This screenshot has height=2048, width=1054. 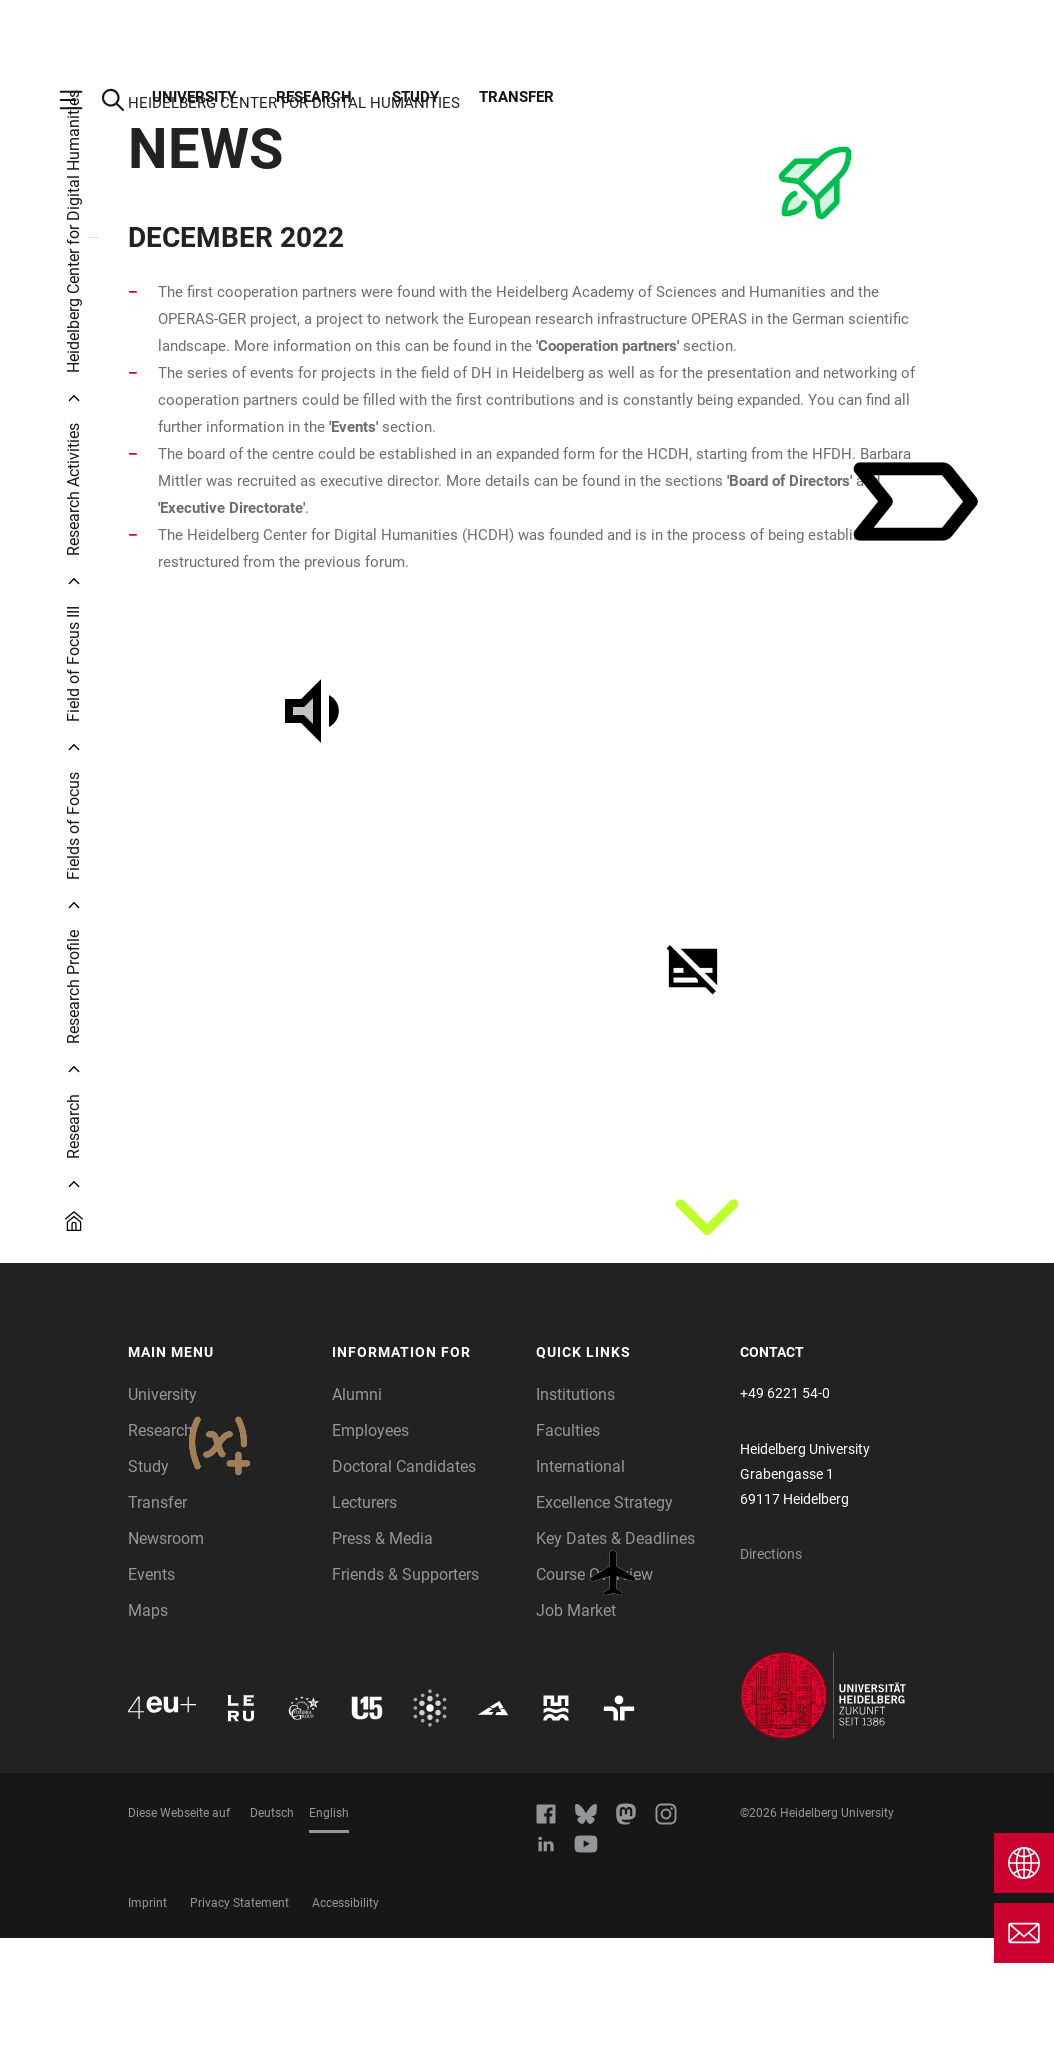 What do you see at coordinates (218, 1443) in the screenshot?
I see `add a new variable` at bounding box center [218, 1443].